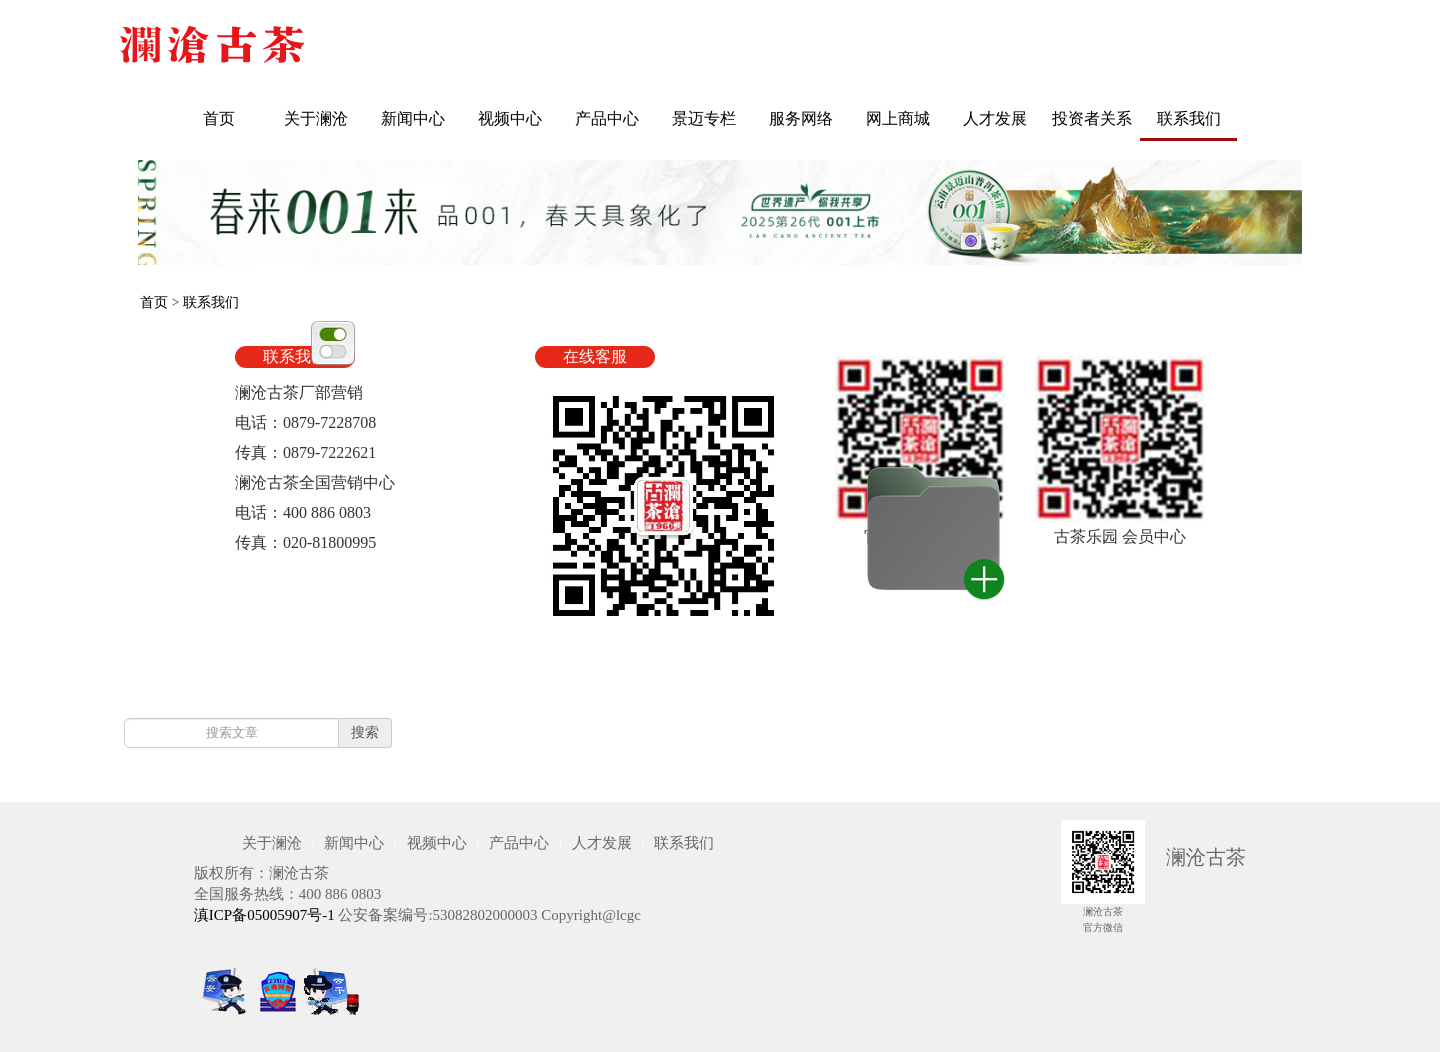 This screenshot has width=1440, height=1052. What do you see at coordinates (971, 241) in the screenshot?
I see `open webcamoid camera application` at bounding box center [971, 241].